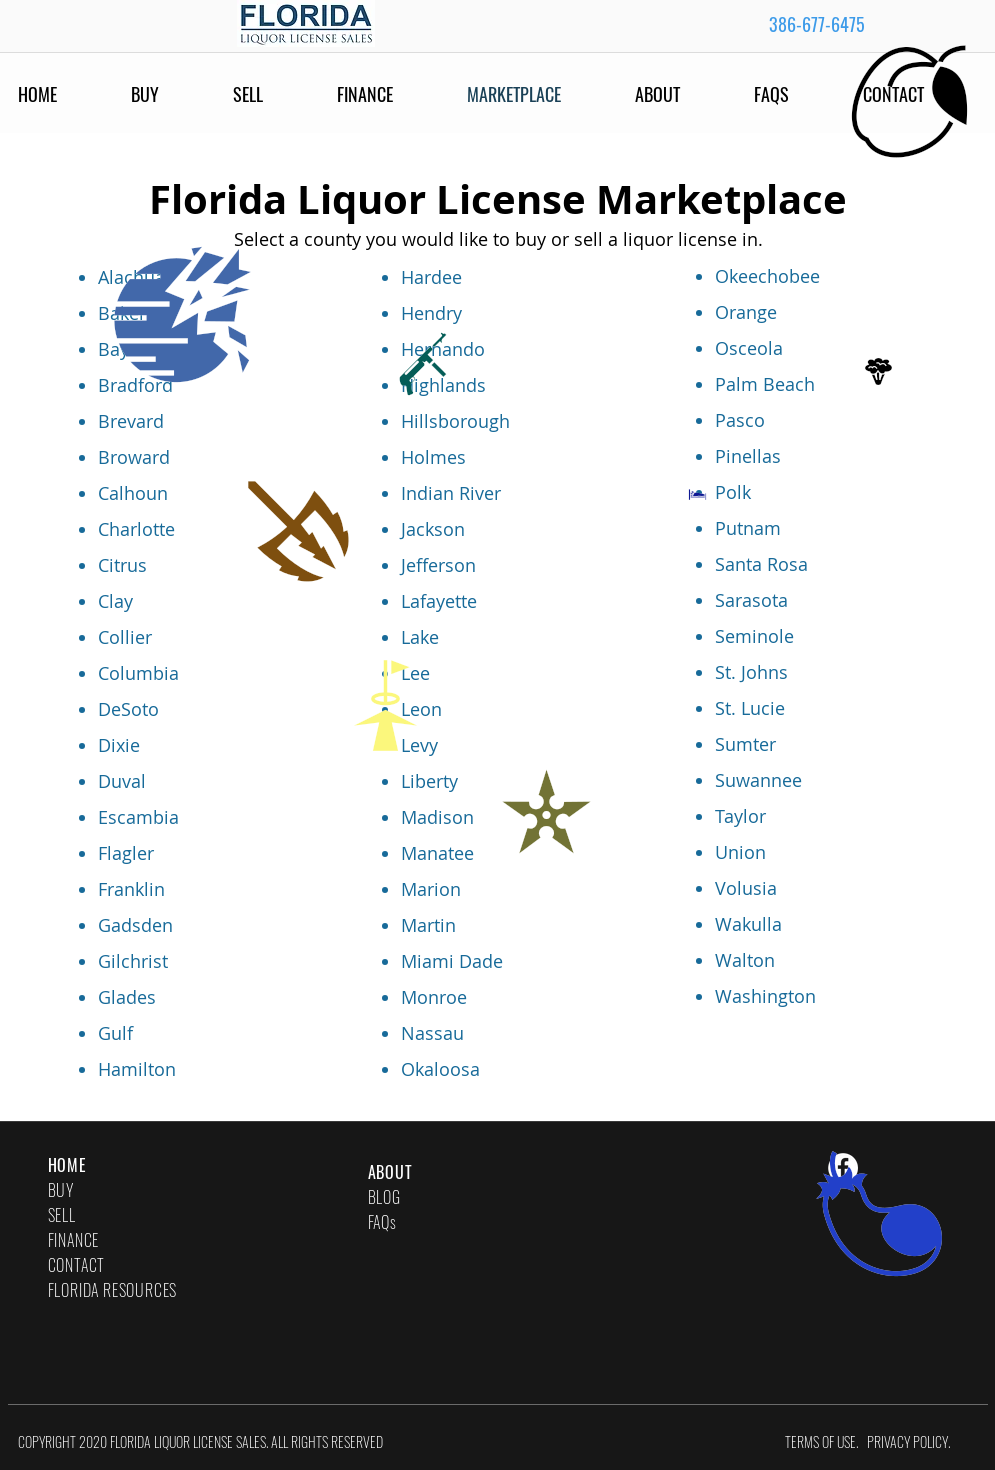  I want to click on select broccoli as an ingredient, so click(878, 371).